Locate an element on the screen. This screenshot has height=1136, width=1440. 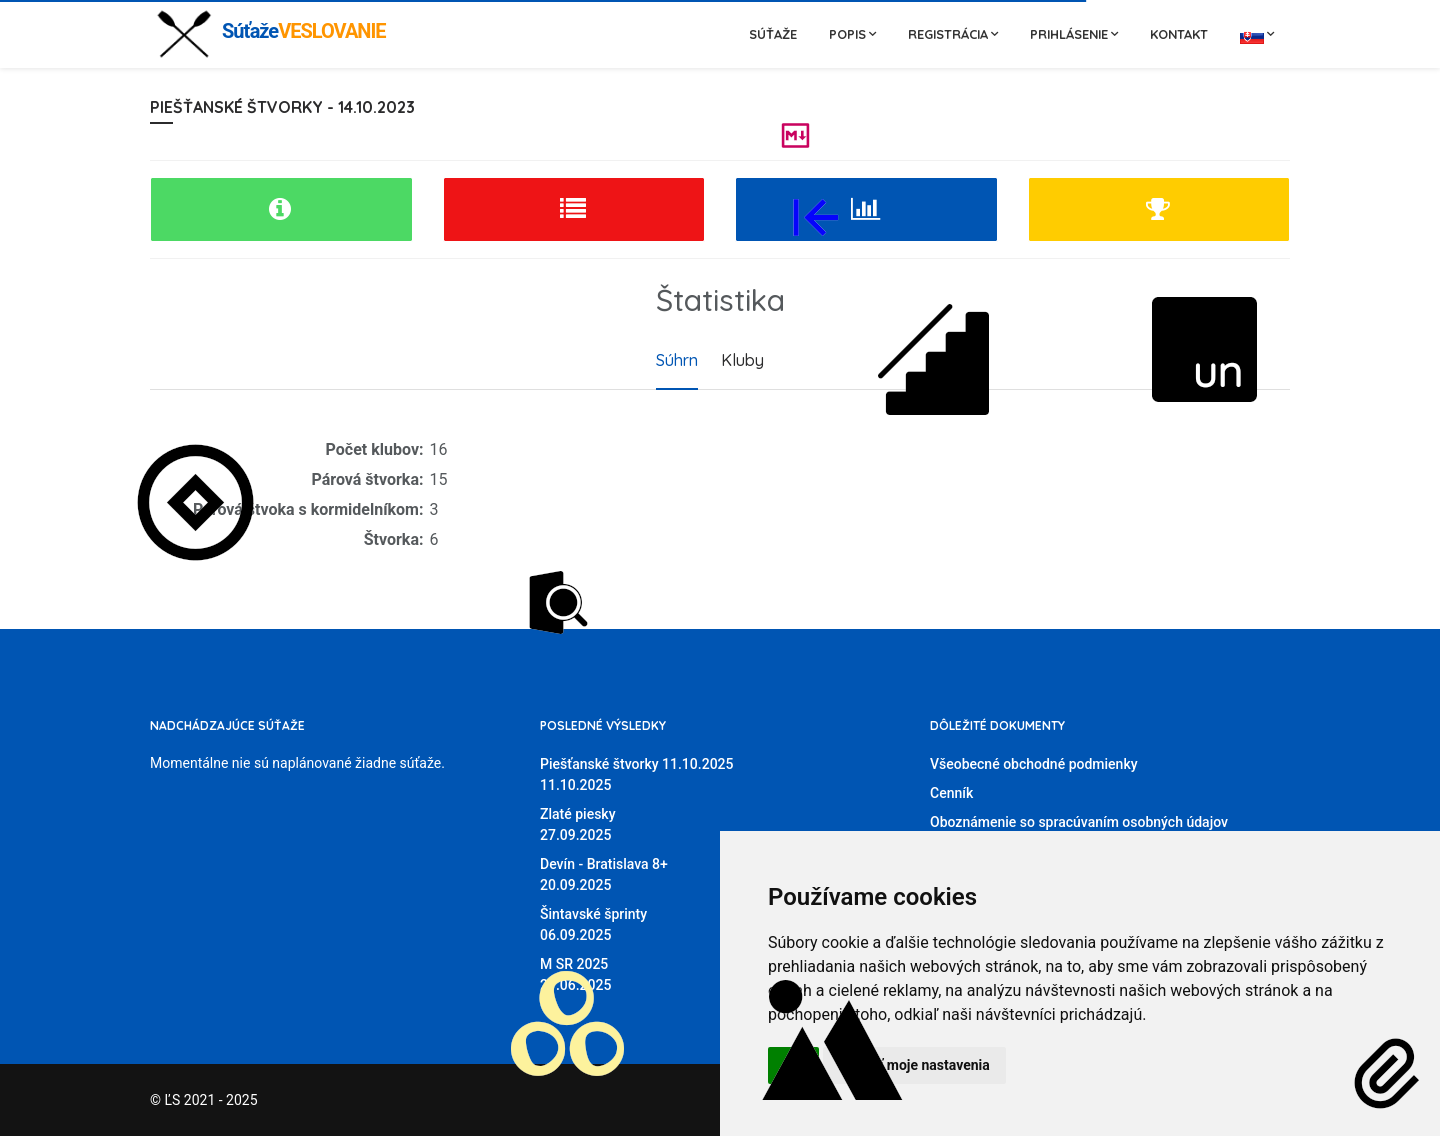
quick look logo - preview files without opening them is located at coordinates (558, 602).